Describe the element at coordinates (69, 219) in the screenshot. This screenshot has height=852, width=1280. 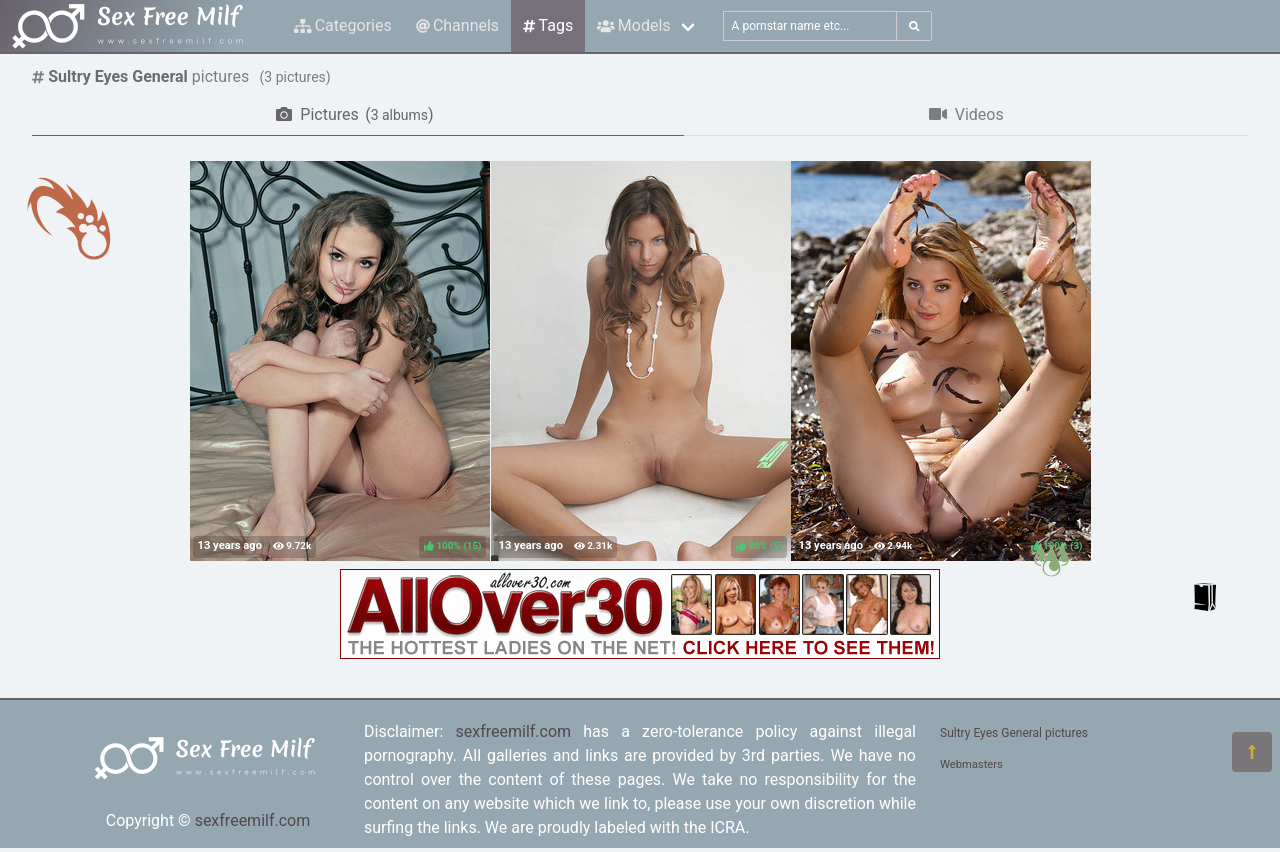
I see `launch fireball attack or fire-based ability` at that location.